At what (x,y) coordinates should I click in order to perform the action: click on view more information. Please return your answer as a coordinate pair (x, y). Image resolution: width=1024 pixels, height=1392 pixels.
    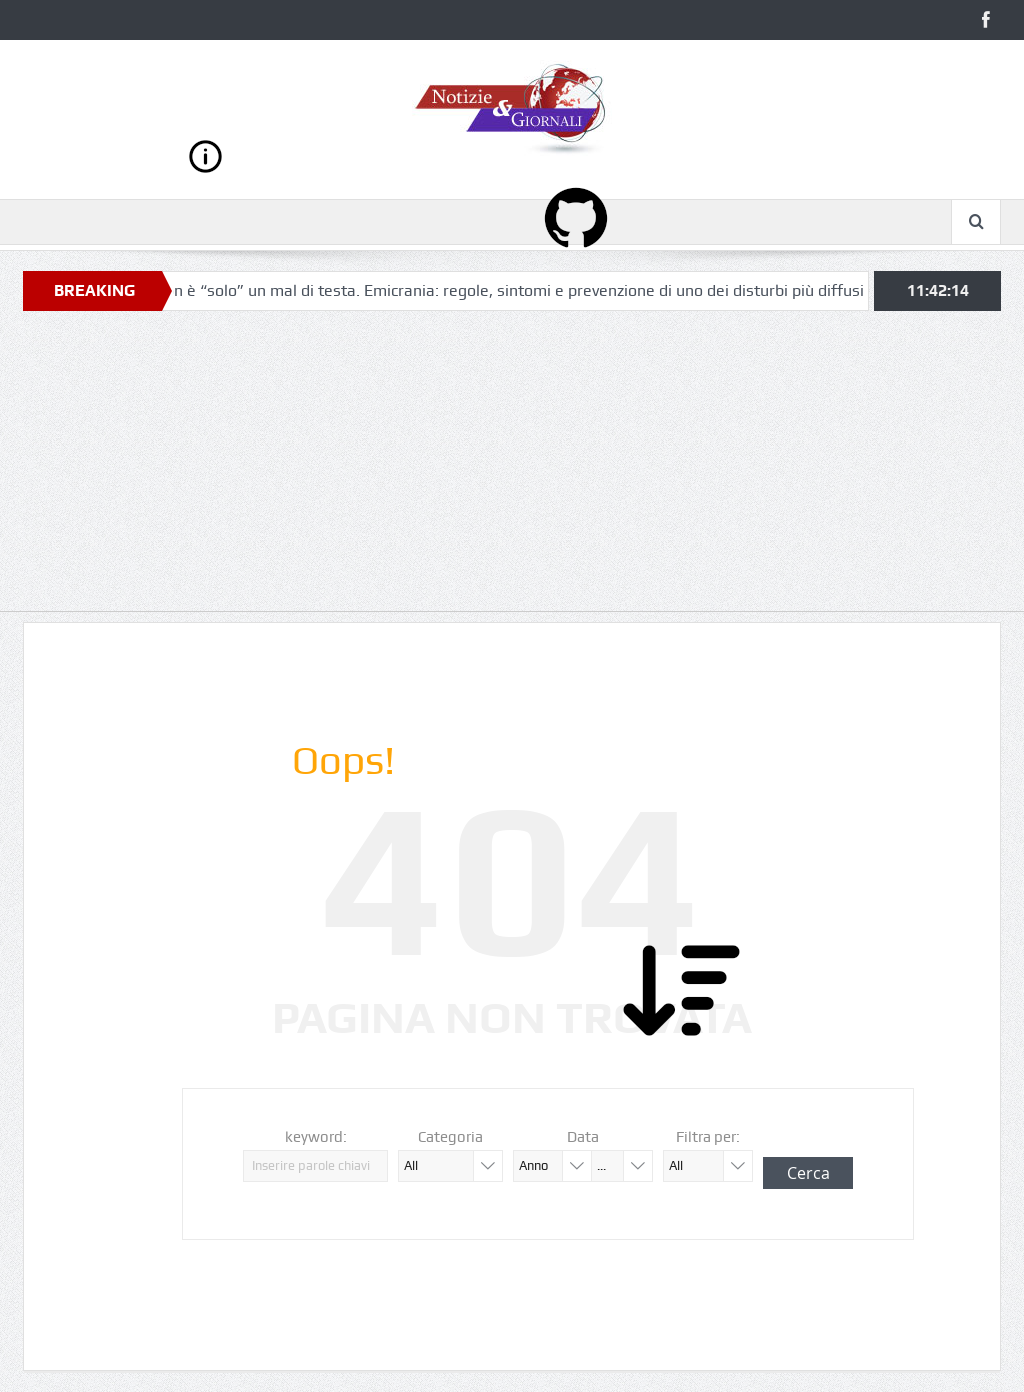
    Looking at the image, I should click on (205, 156).